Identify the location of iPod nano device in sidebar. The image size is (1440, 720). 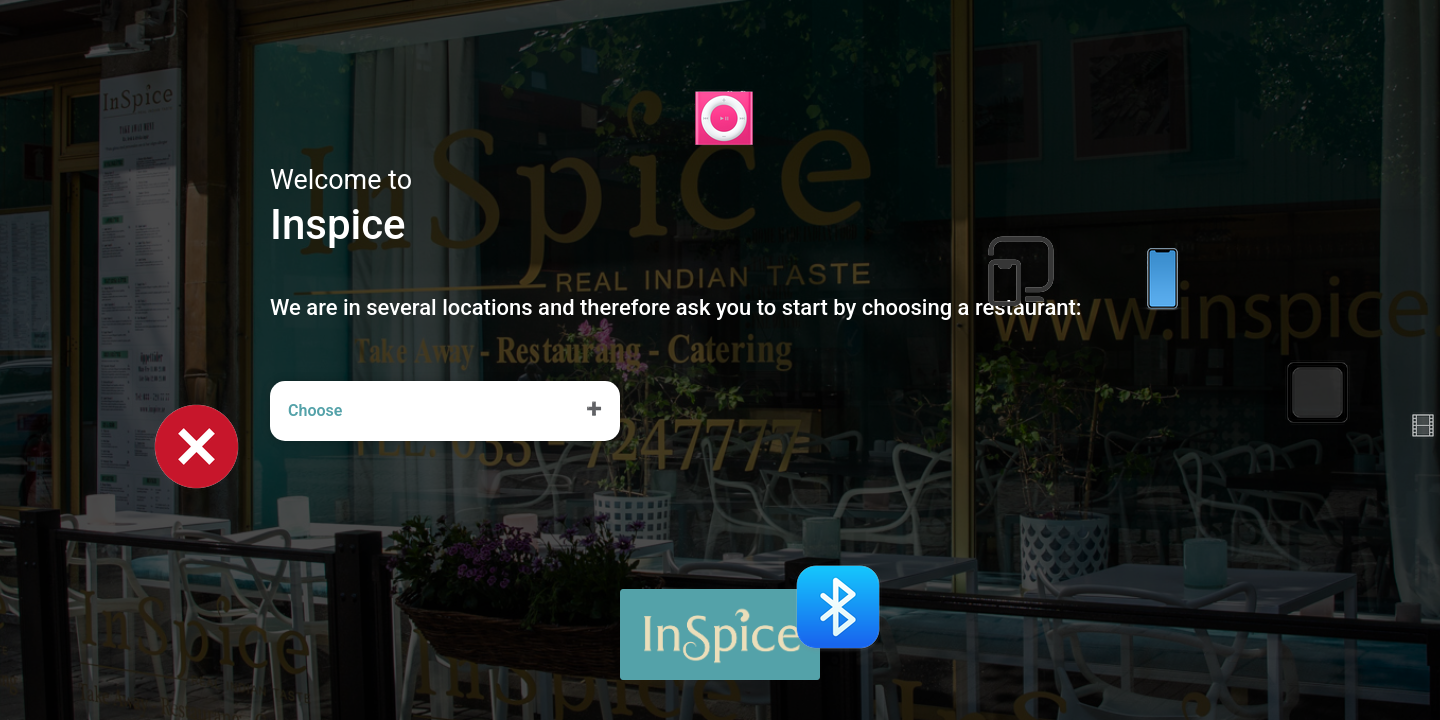
(1317, 392).